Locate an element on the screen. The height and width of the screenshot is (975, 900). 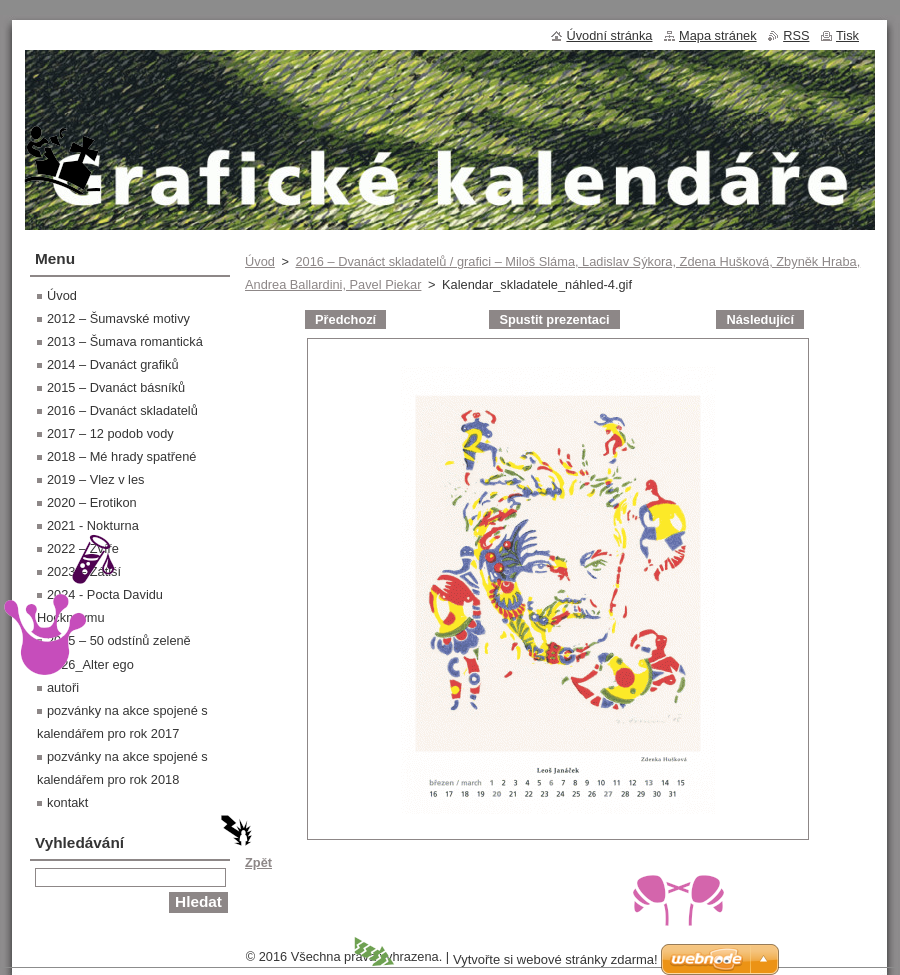
indicates a chemistry or alchemy feature is located at coordinates (91, 559).